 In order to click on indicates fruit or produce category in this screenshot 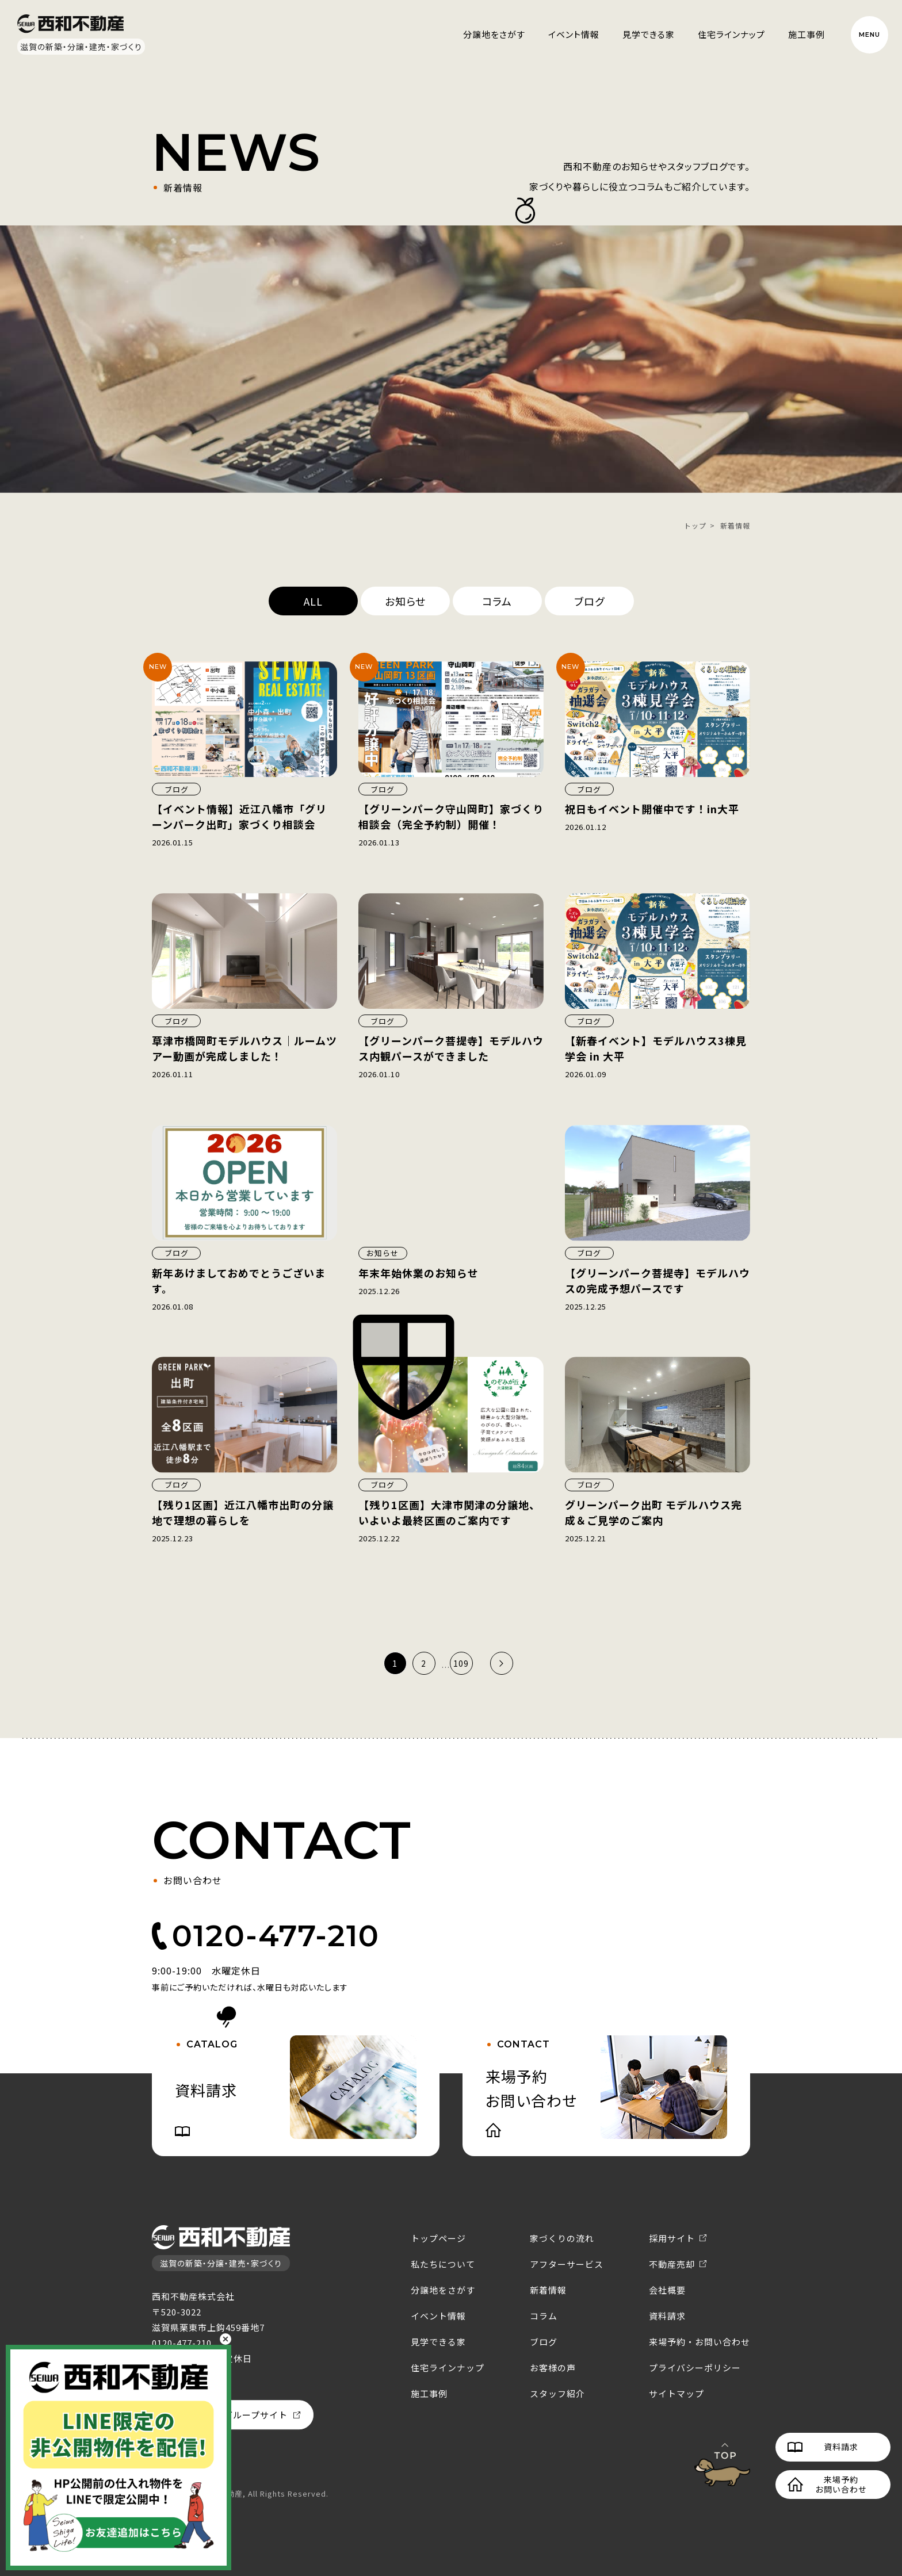, I will do `click(525, 211)`.